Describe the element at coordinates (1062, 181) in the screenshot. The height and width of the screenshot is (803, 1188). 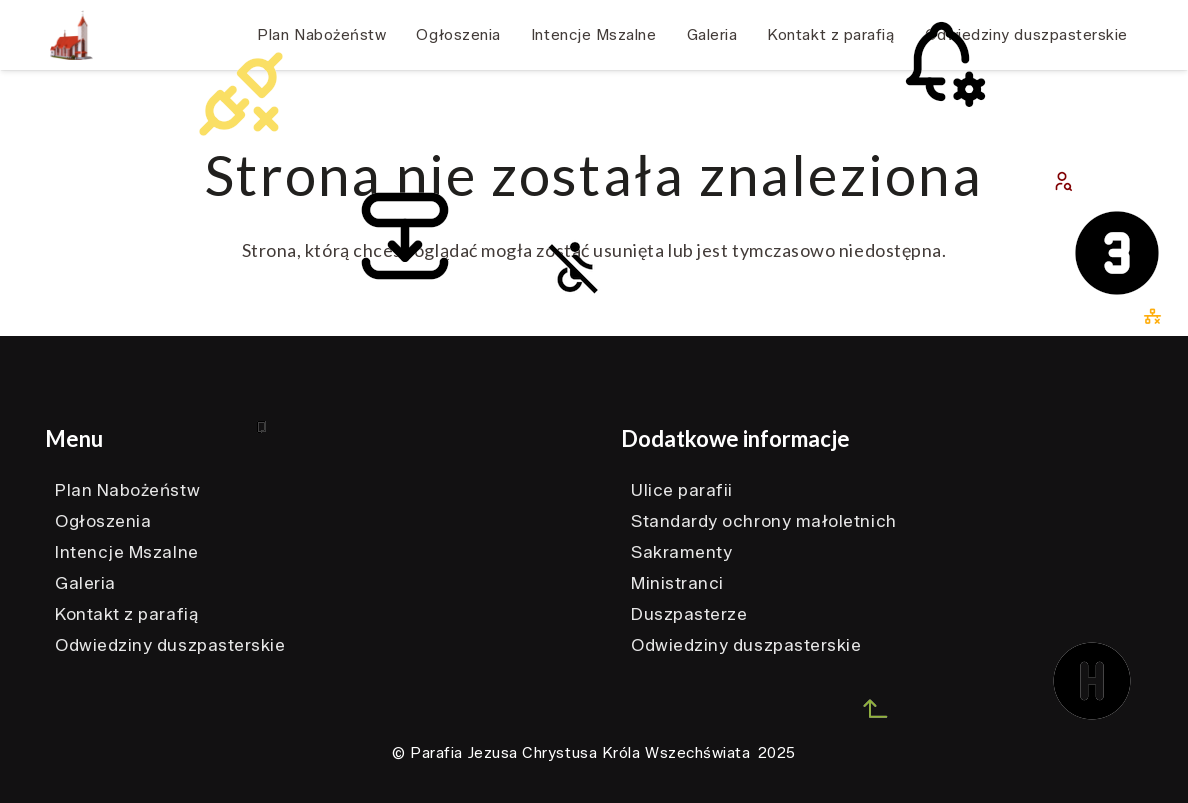
I see `search for a user or contact` at that location.